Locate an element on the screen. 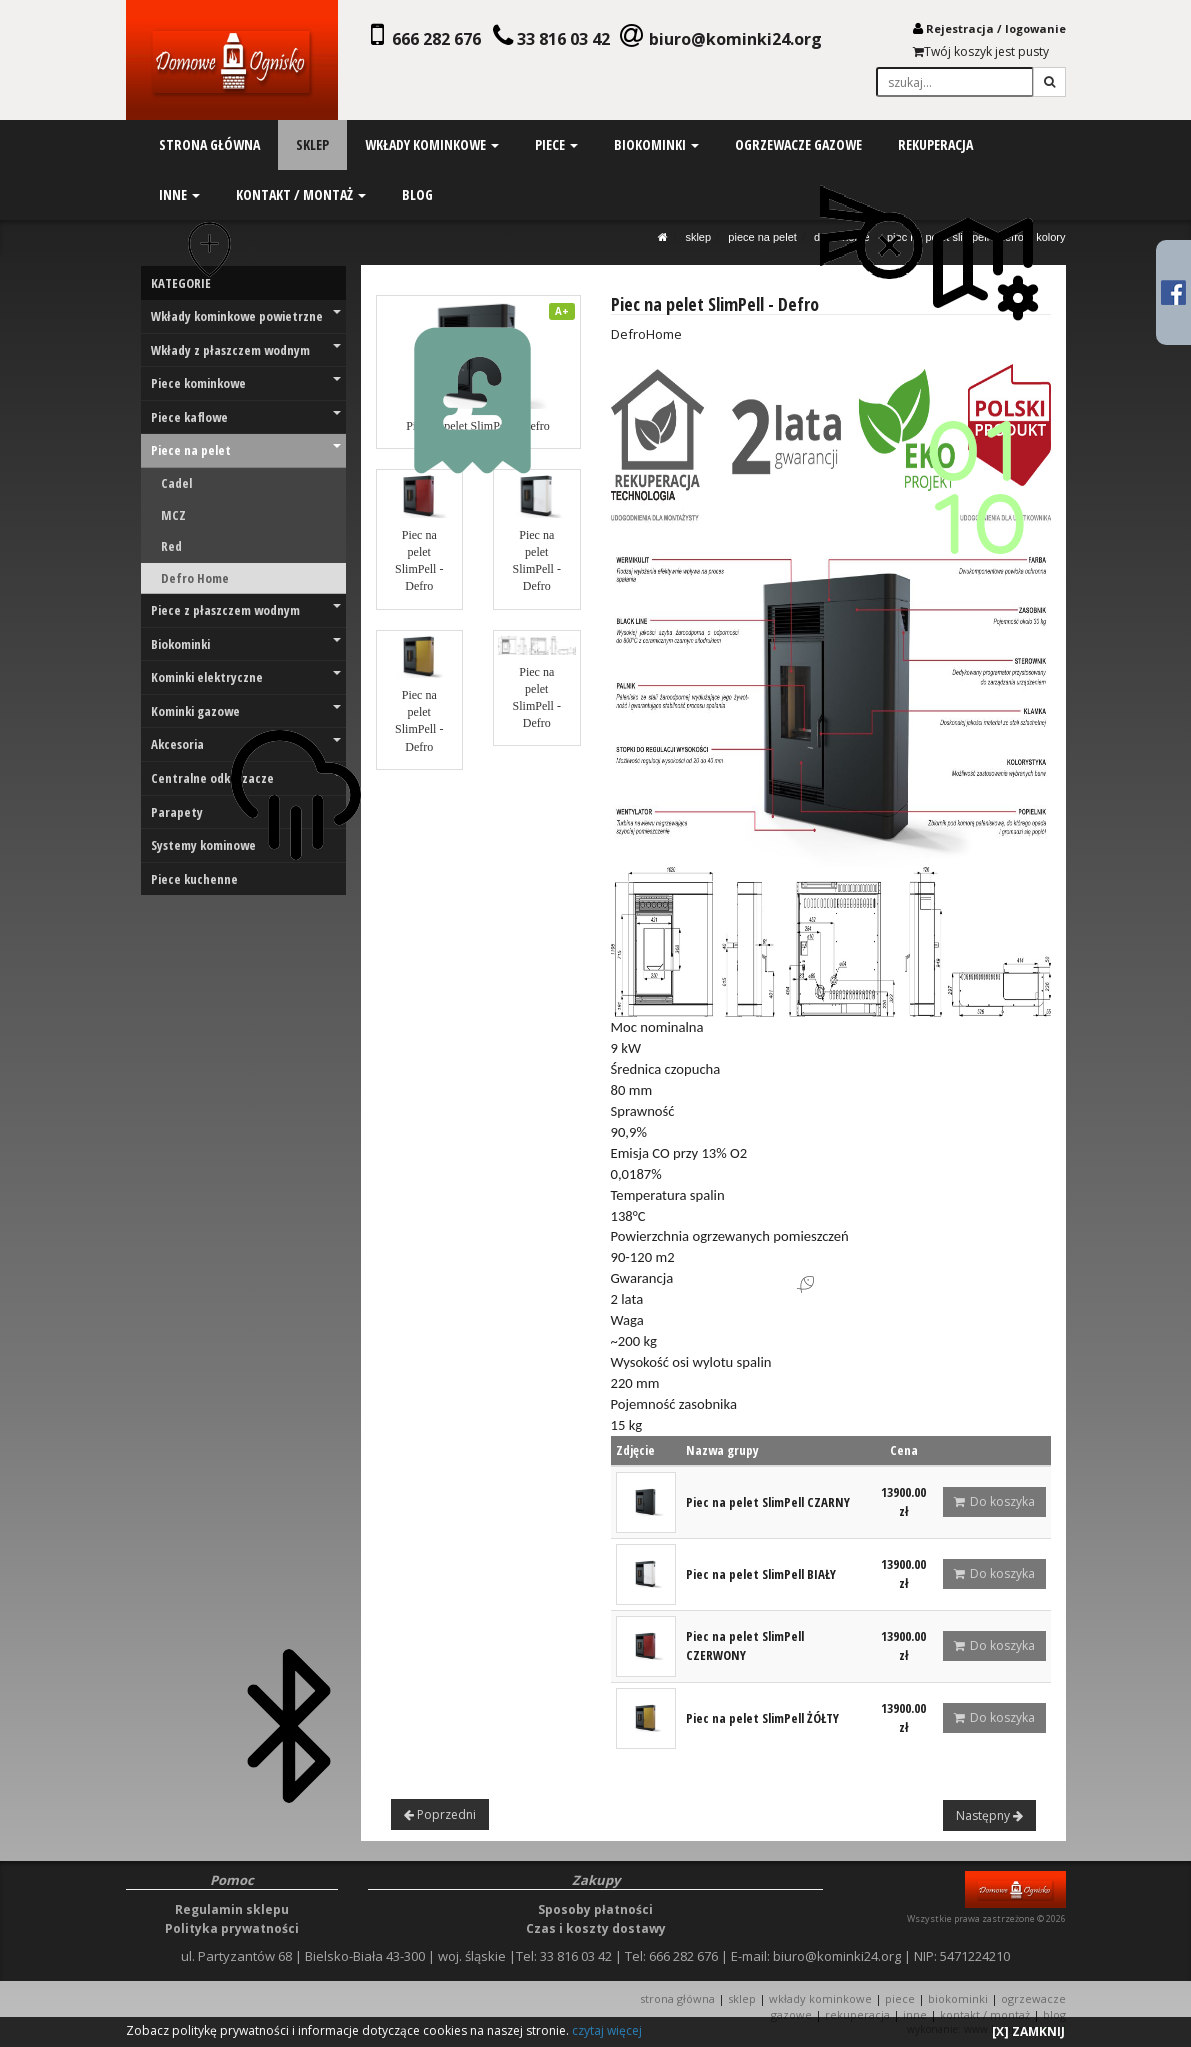 The width and height of the screenshot is (1191, 2047). view or access binary/code data is located at coordinates (975, 487).